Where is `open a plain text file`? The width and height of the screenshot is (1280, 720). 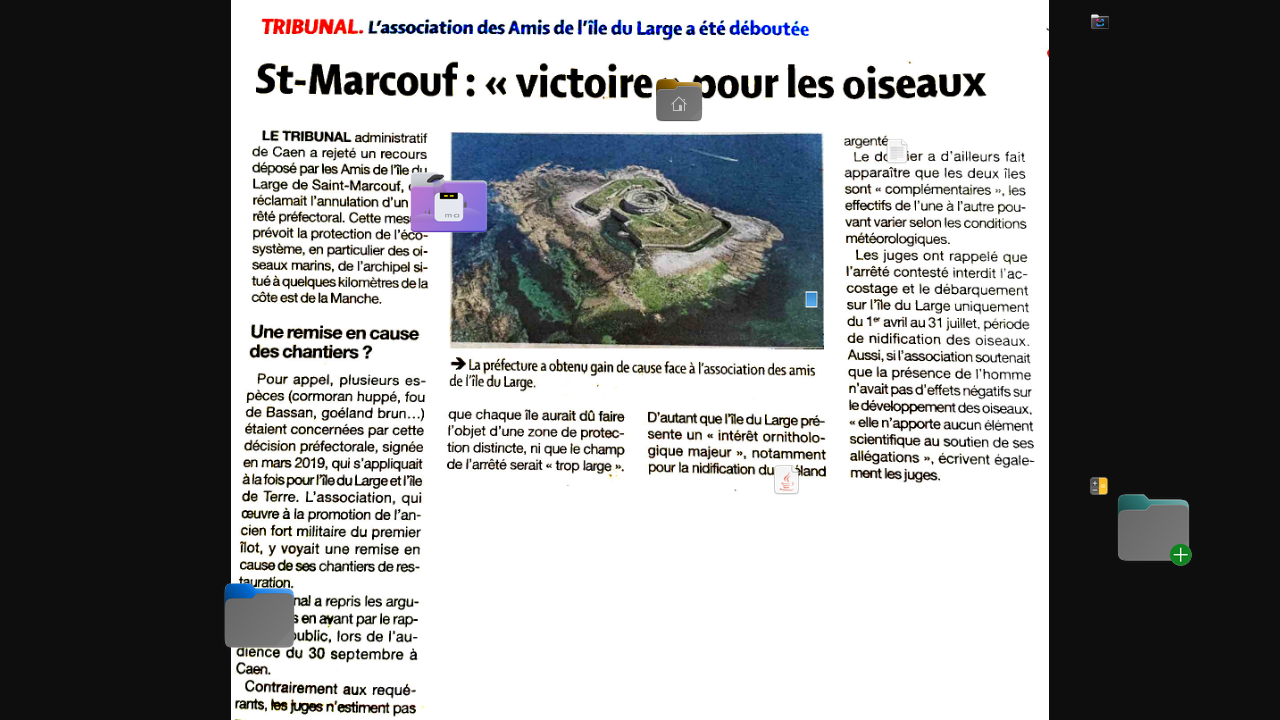
open a plain text file is located at coordinates (897, 151).